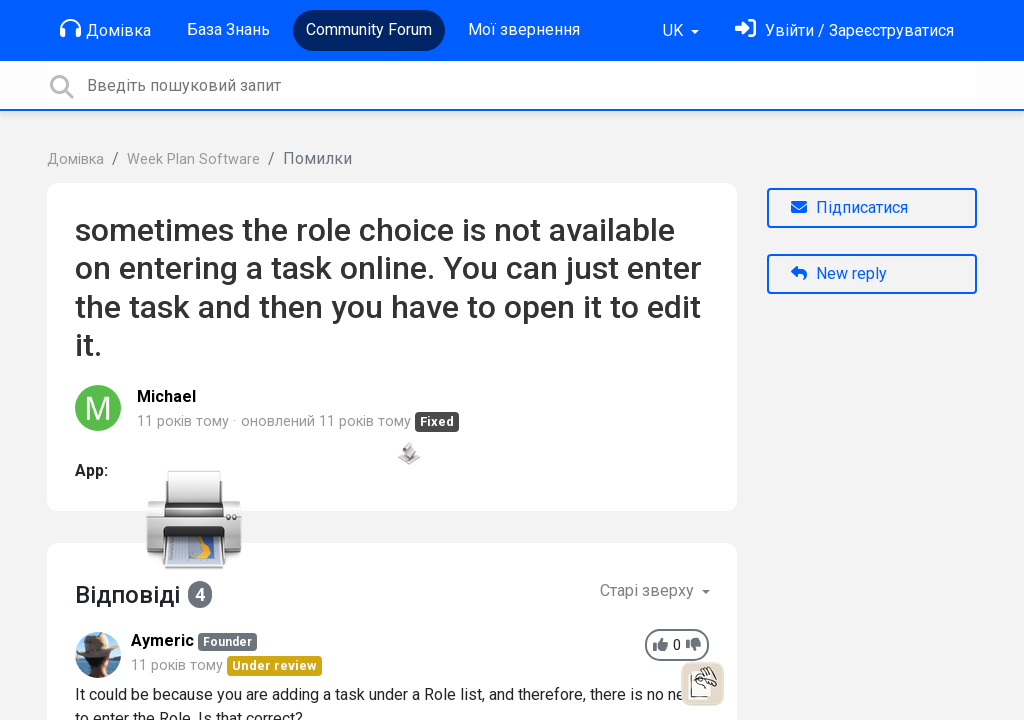  What do you see at coordinates (409, 453) in the screenshot?
I see `run an AppleScript applet` at bounding box center [409, 453].